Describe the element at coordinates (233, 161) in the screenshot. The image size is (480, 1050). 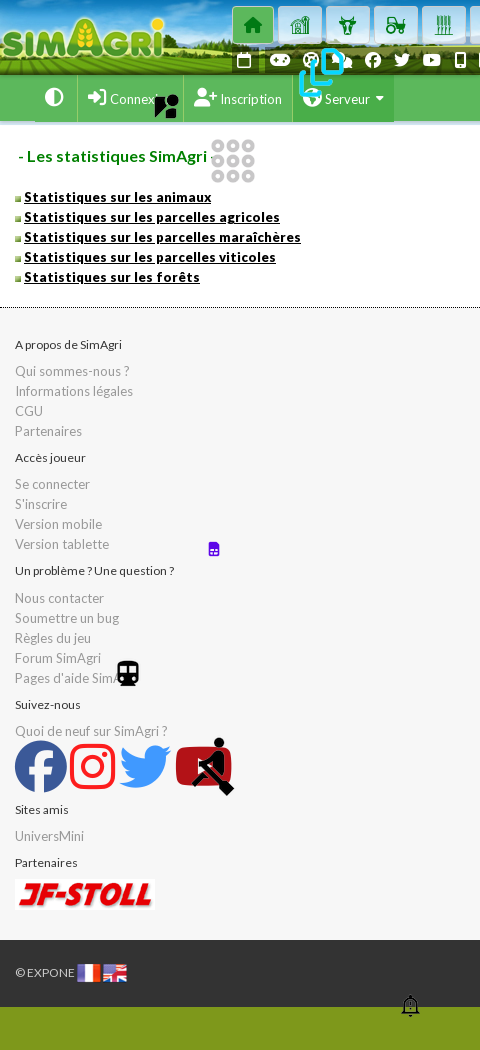
I see `open the dial pad` at that location.